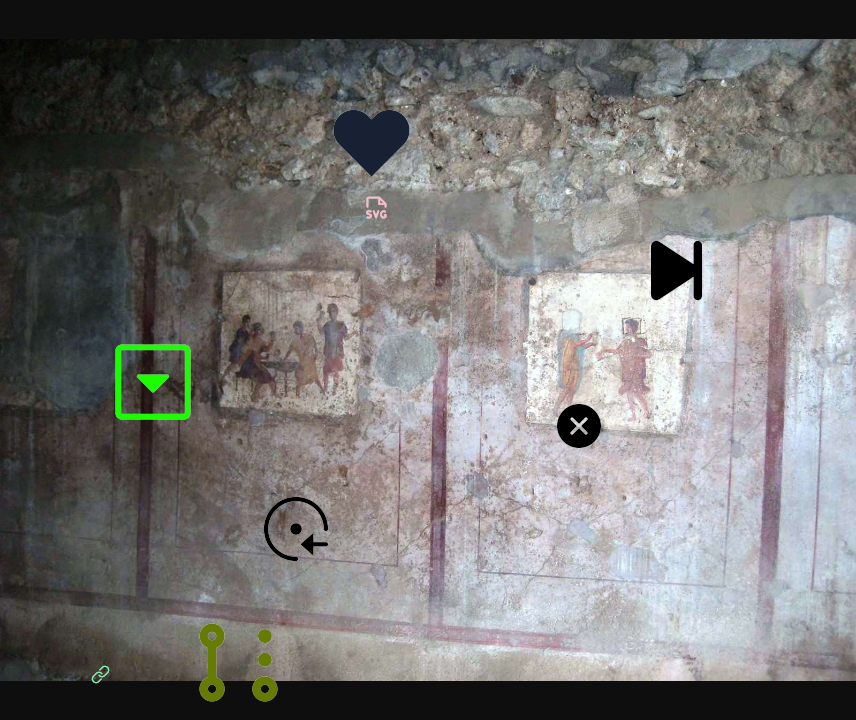 The height and width of the screenshot is (720, 856). What do you see at coordinates (238, 662) in the screenshot?
I see `create a draft pull request` at bounding box center [238, 662].